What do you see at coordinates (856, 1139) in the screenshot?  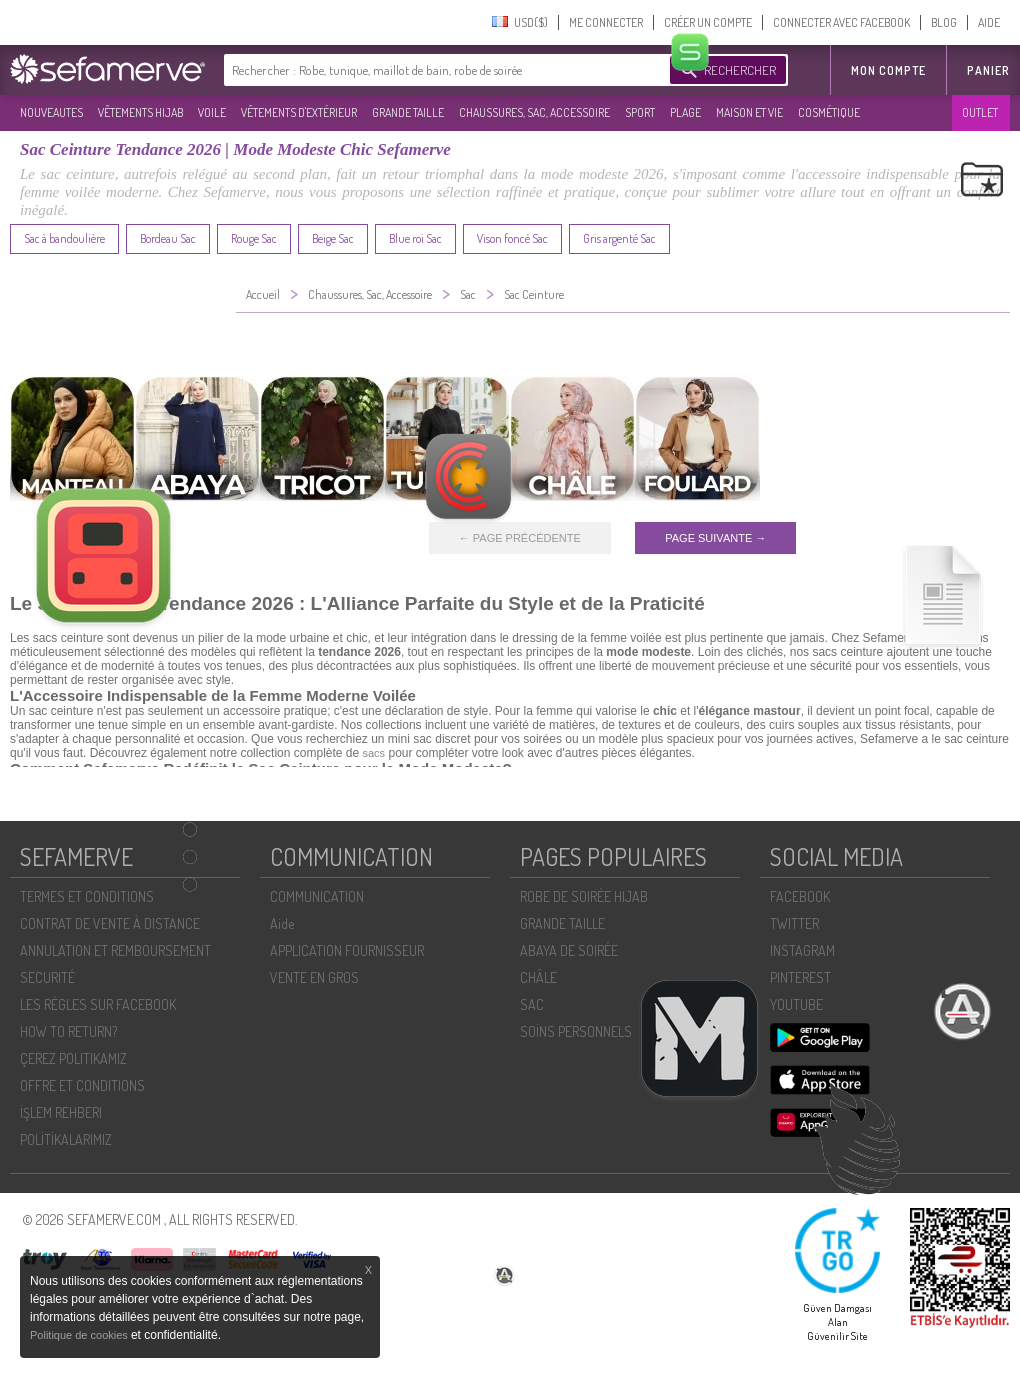 I see `open glade interface designer` at bounding box center [856, 1139].